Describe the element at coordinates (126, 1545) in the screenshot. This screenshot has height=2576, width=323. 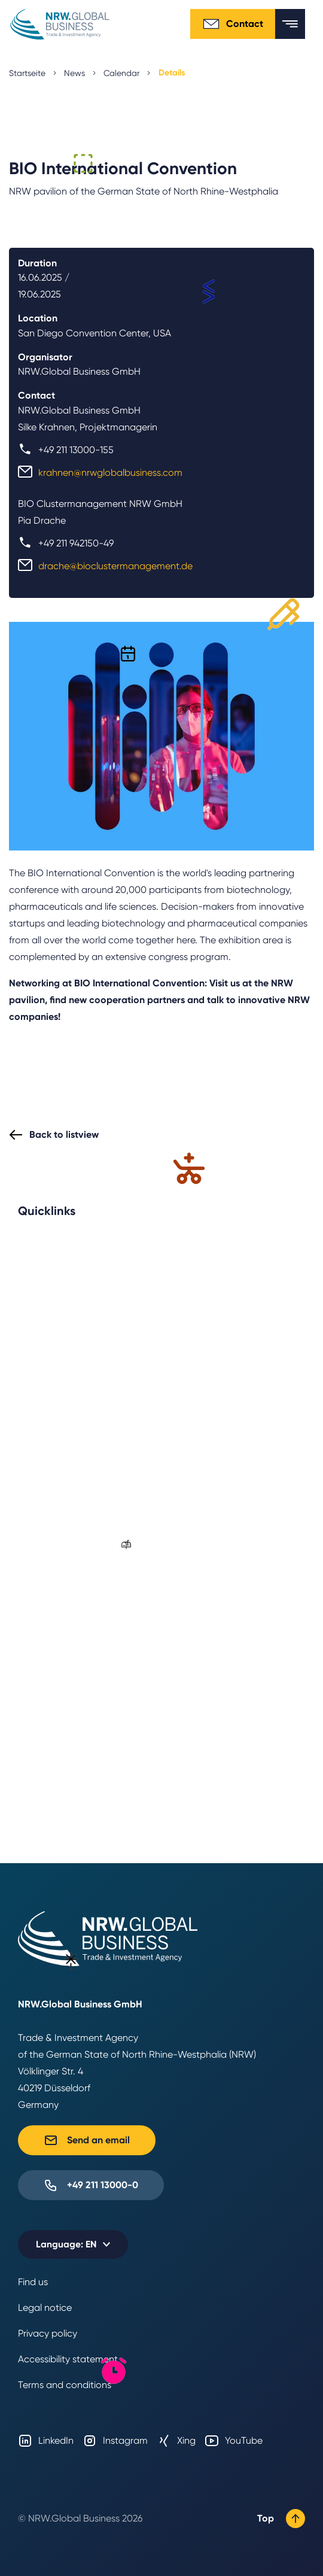
I see `access your mailbox or inbox` at that location.